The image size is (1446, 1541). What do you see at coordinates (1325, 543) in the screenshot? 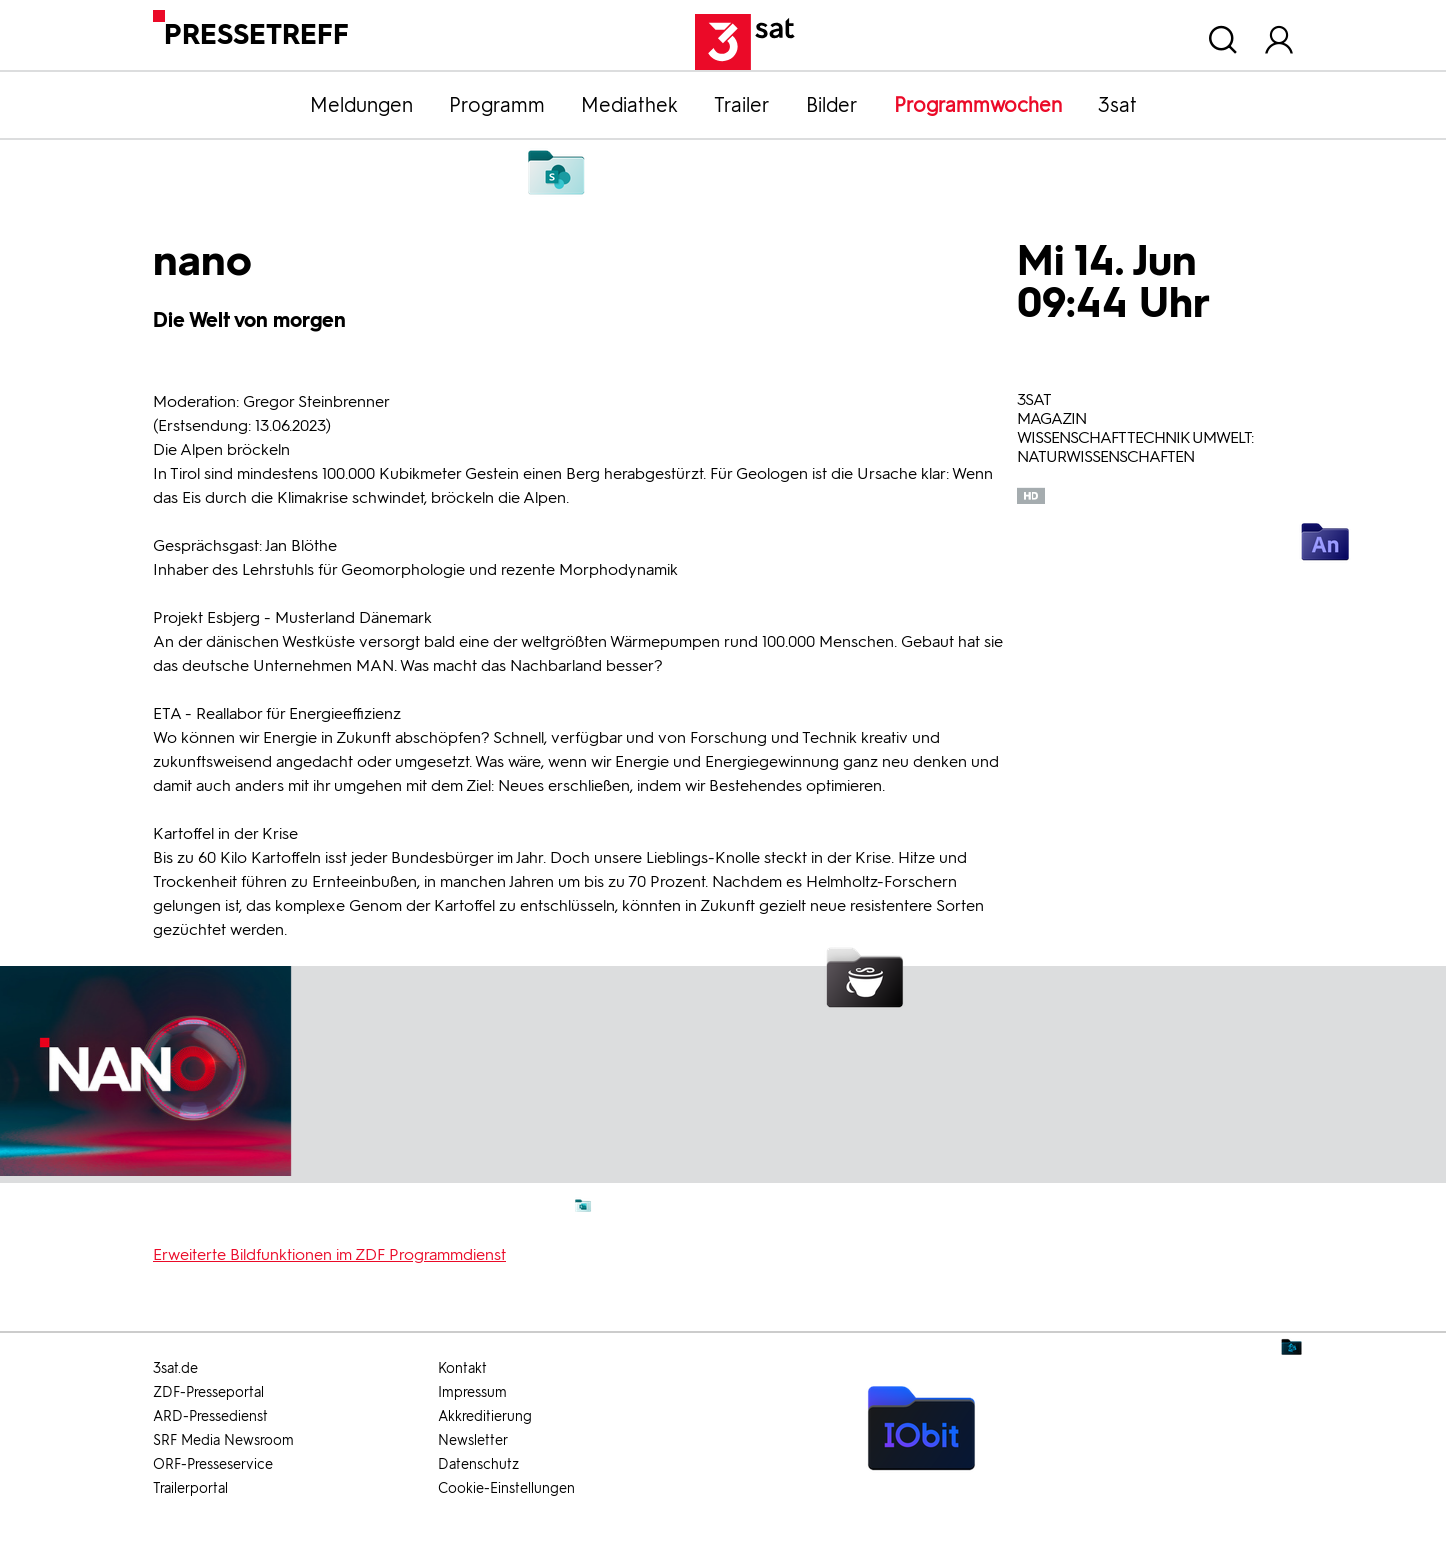
I see `open adobe animate project files folder` at bounding box center [1325, 543].